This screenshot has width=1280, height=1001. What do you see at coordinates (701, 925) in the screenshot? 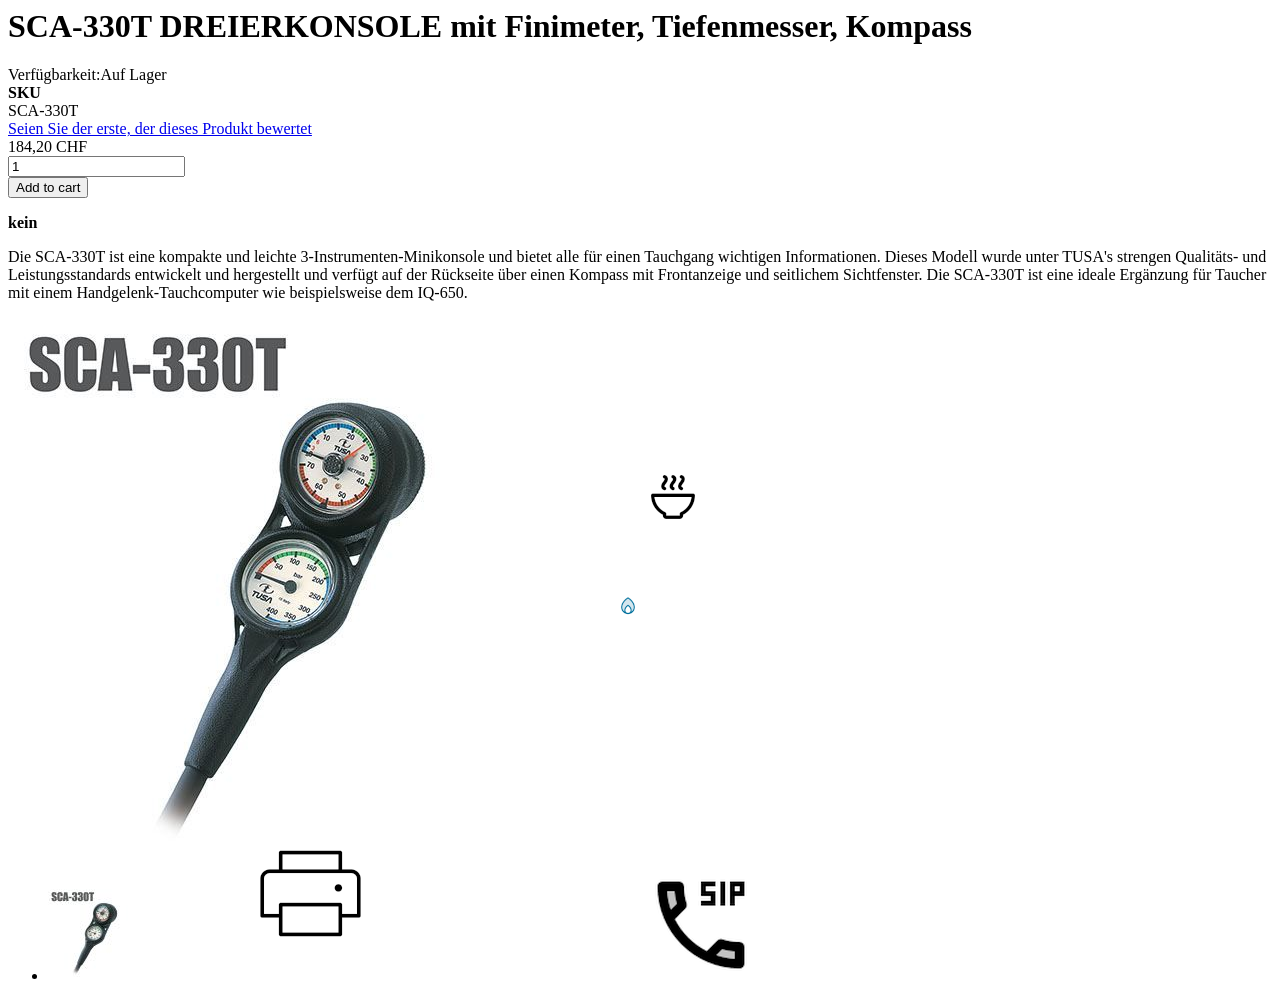
I see `make a SIP (internet-based) phone call` at bounding box center [701, 925].